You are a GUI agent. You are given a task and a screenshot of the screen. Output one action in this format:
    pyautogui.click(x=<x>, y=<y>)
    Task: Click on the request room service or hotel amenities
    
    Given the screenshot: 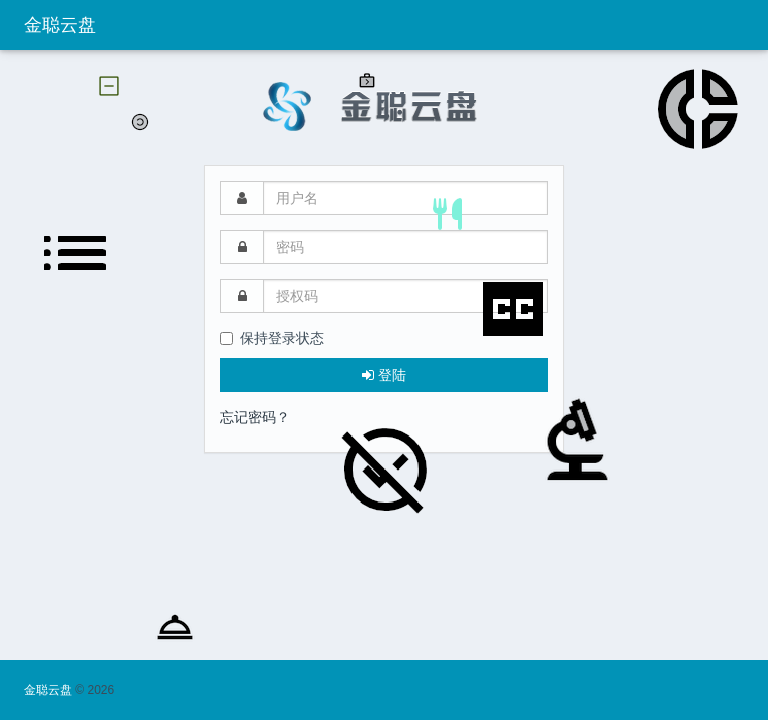 What is the action you would take?
    pyautogui.click(x=175, y=627)
    